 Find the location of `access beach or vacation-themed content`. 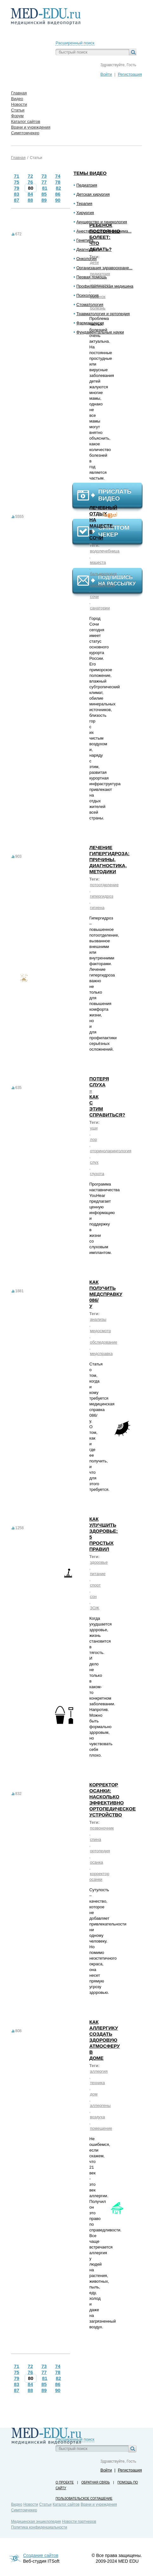

access beach or vacation-themed content is located at coordinates (64, 1715).